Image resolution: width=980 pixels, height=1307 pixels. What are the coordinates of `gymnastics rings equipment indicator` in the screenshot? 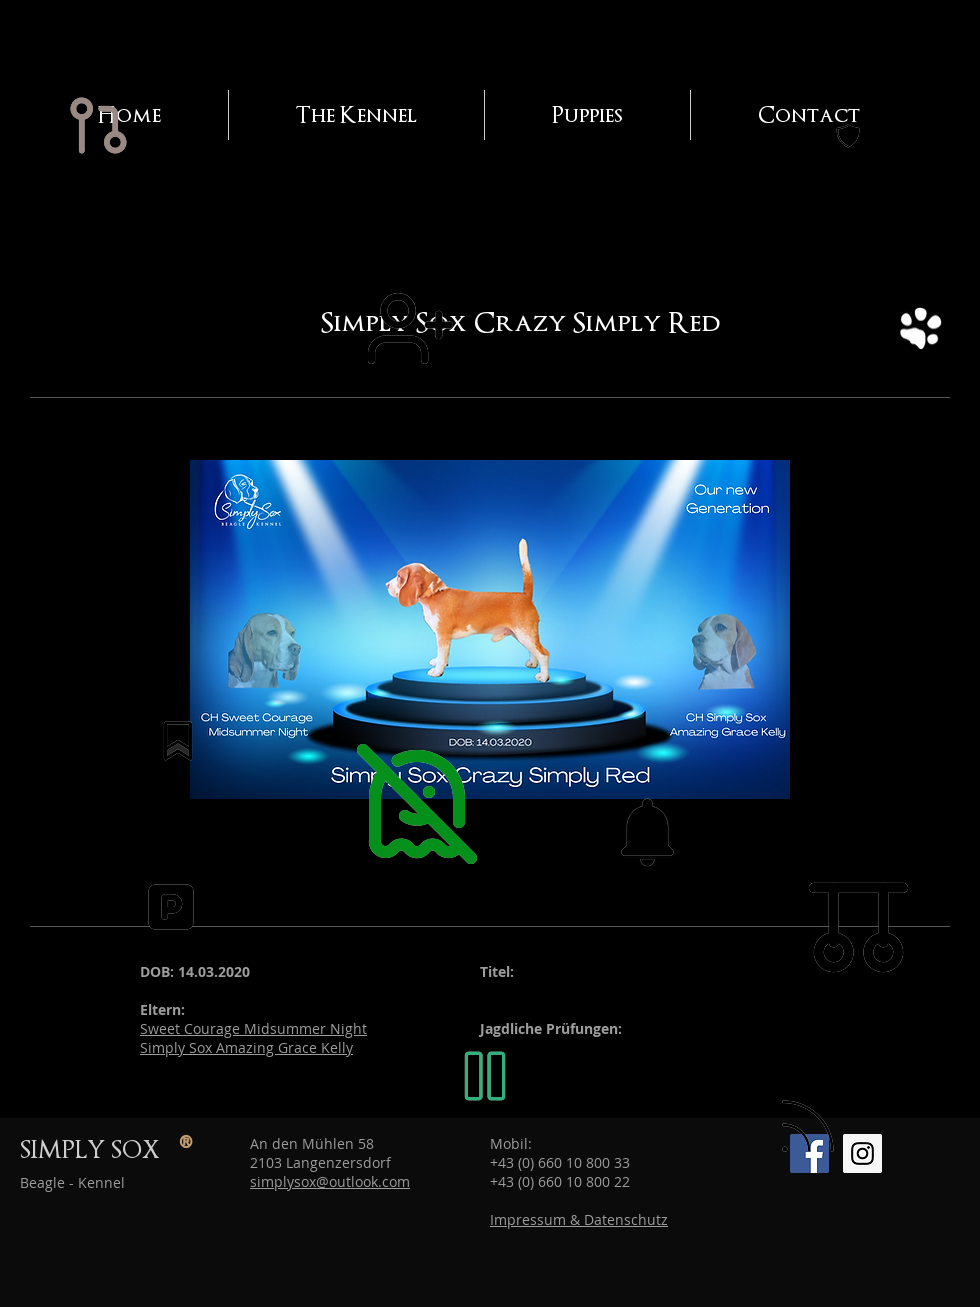 It's located at (858, 927).